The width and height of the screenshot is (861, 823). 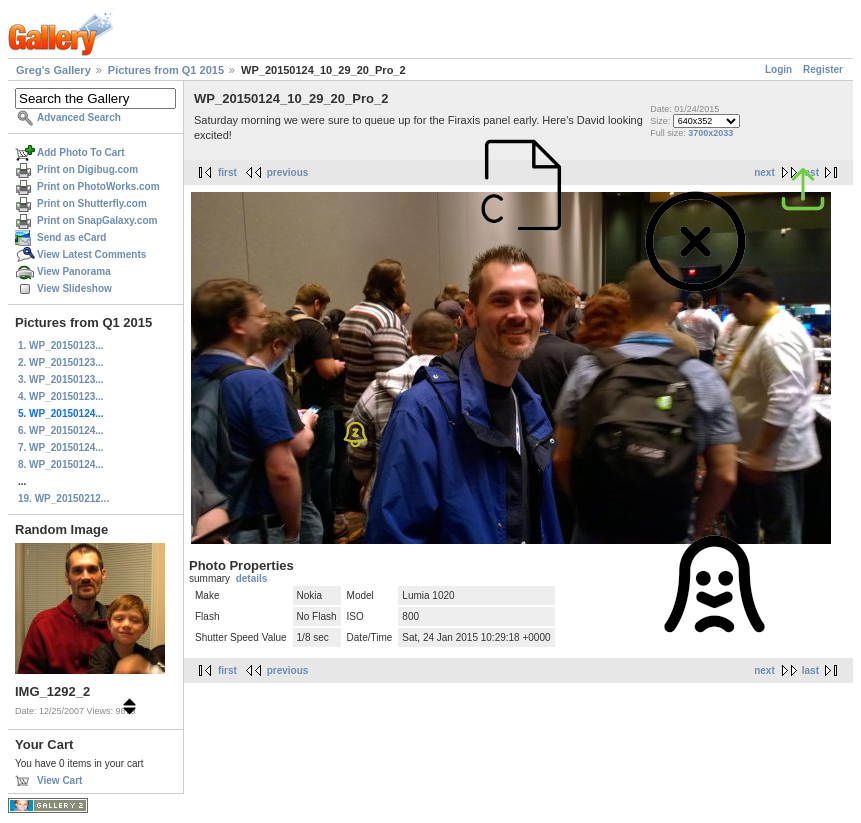 What do you see at coordinates (129, 706) in the screenshot?
I see `expand or collapse a dropdown menu` at bounding box center [129, 706].